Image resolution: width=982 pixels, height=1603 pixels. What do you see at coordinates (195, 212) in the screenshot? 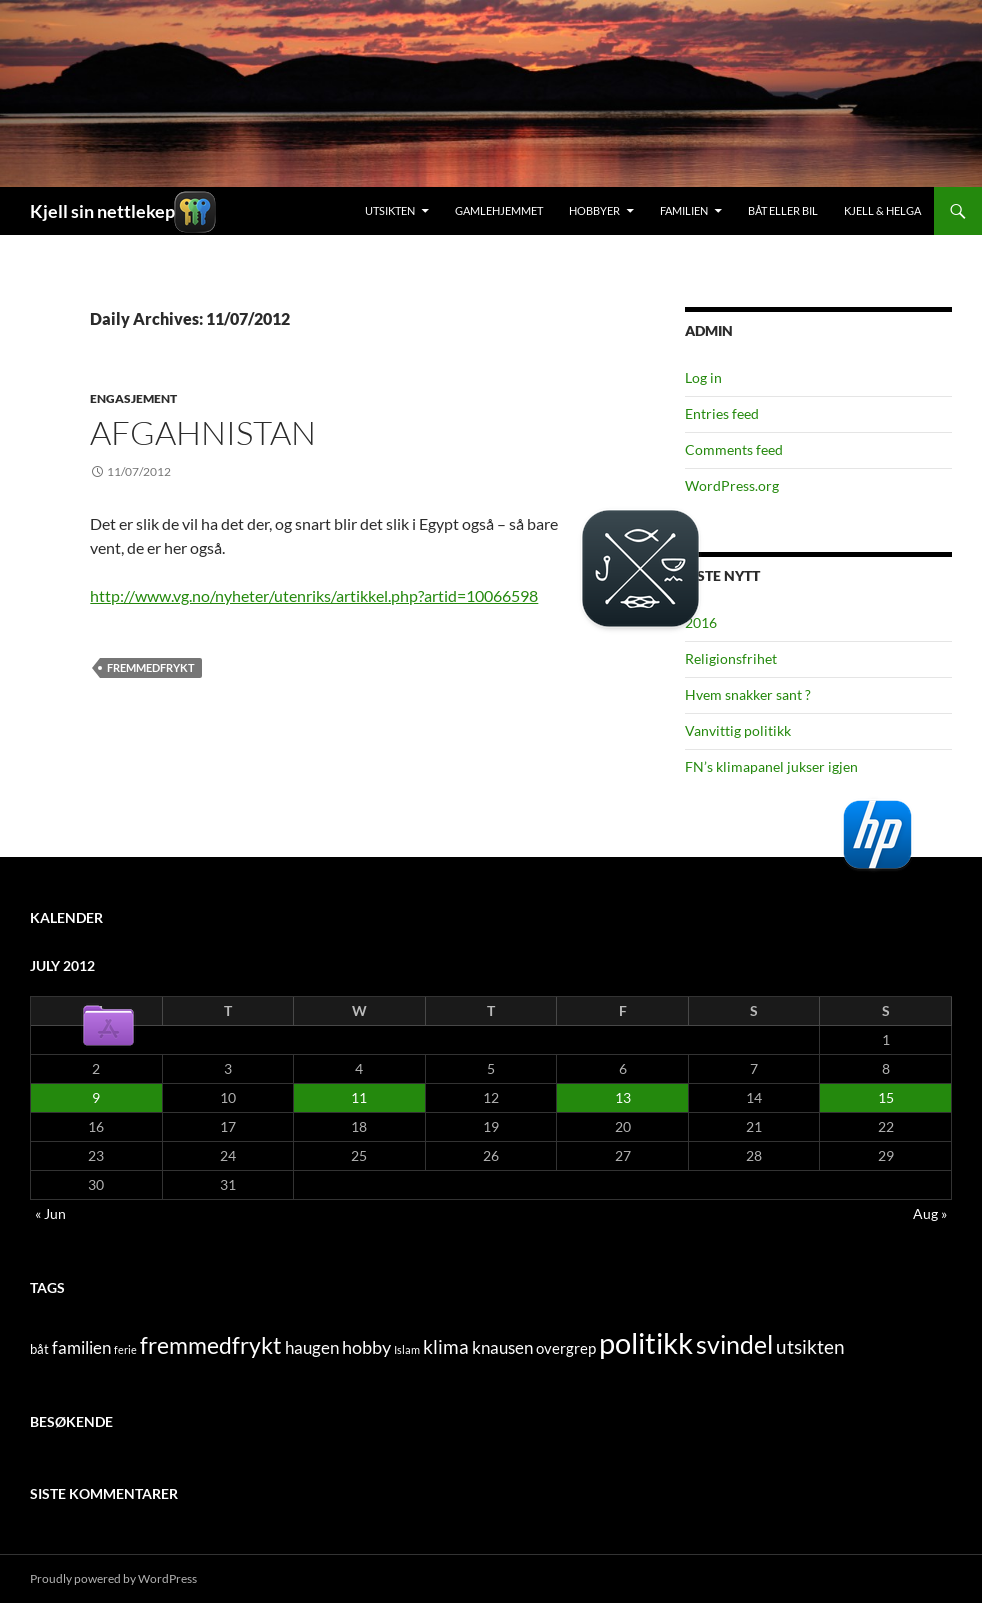
I see `open password manager app` at bounding box center [195, 212].